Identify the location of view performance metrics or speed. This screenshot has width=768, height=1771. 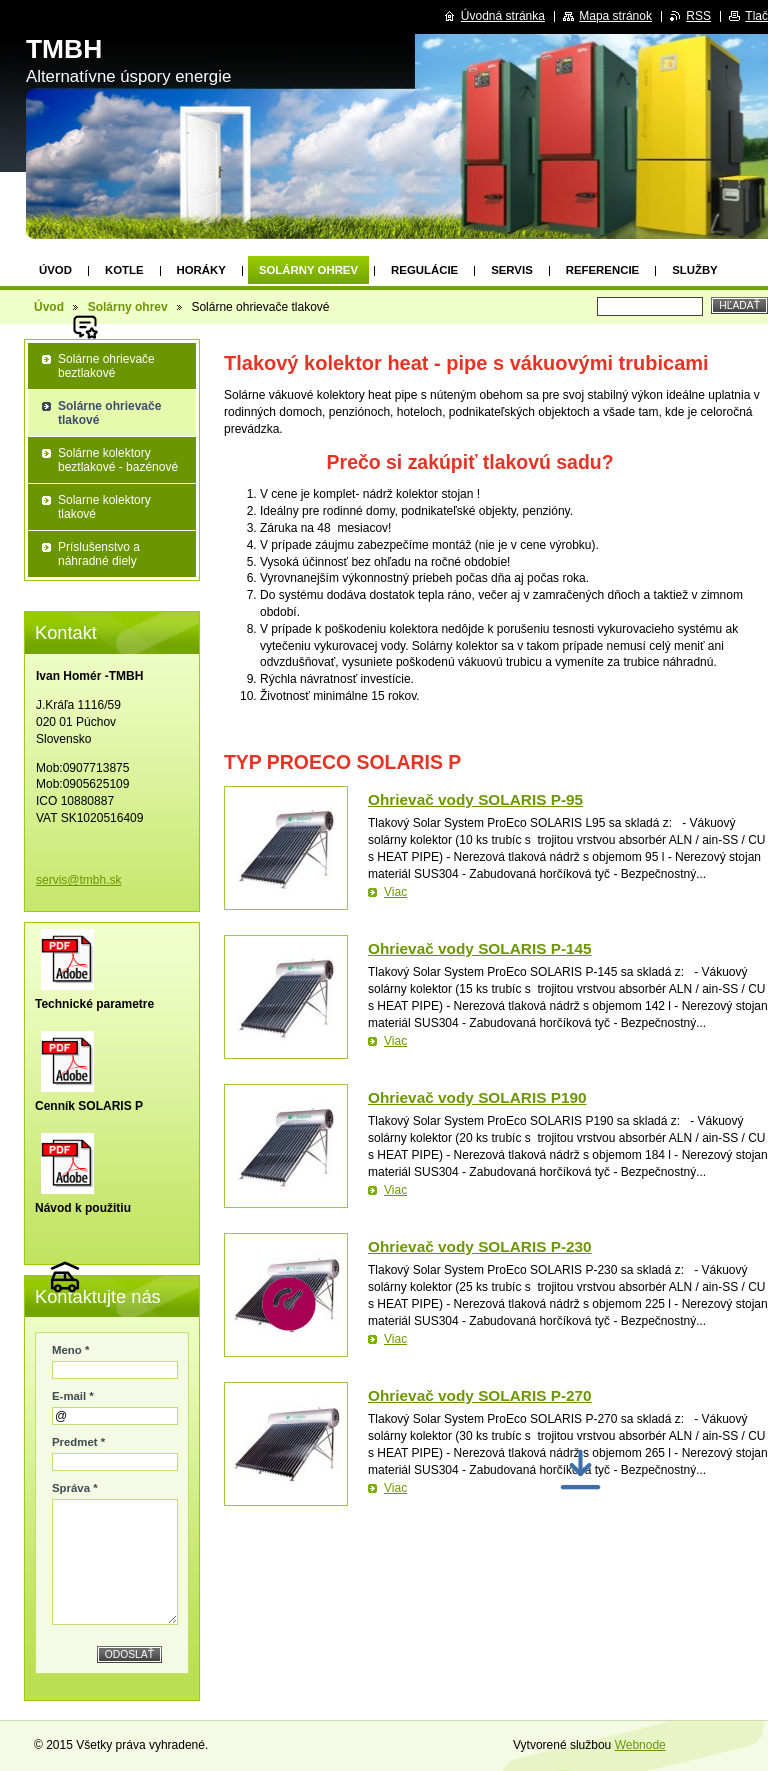
(289, 1304).